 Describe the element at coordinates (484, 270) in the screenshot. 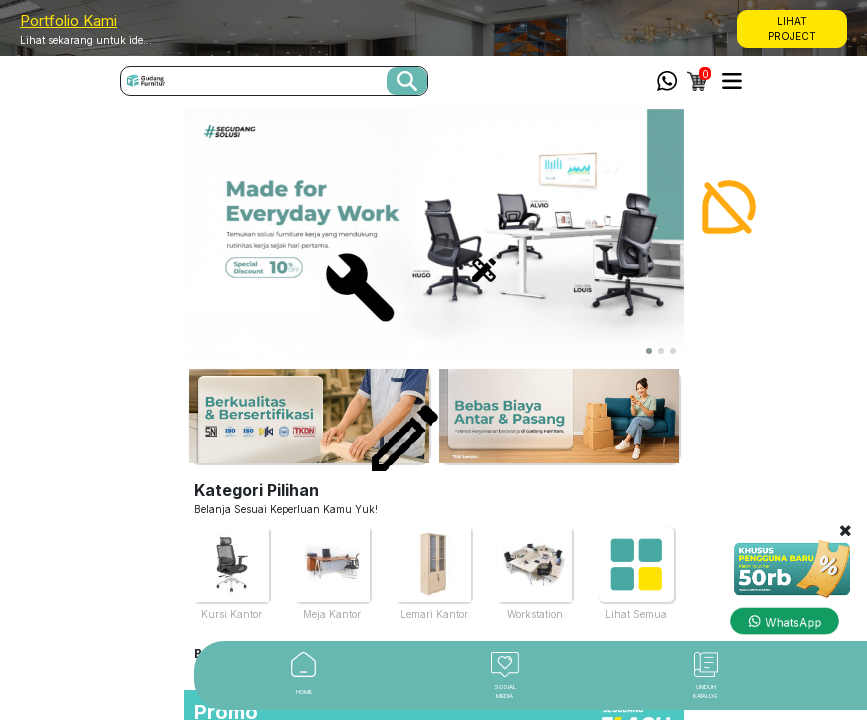

I see `access design tools and services` at that location.